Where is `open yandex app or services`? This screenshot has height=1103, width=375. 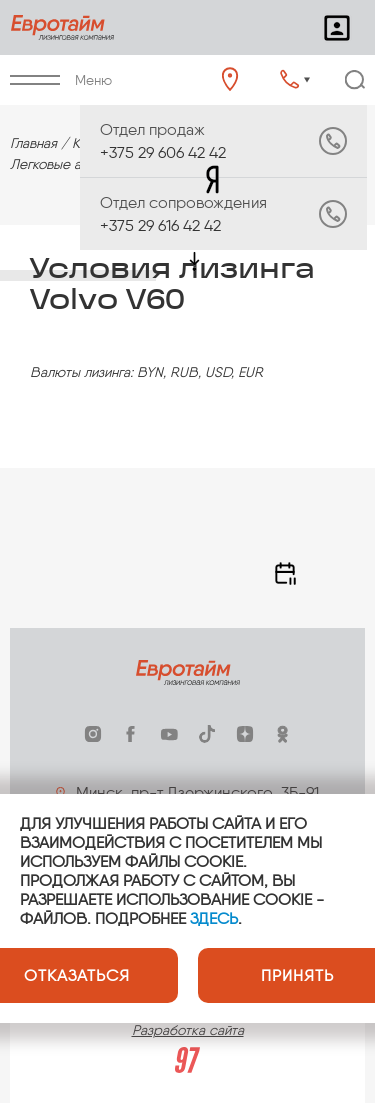 open yandex app or services is located at coordinates (212, 179).